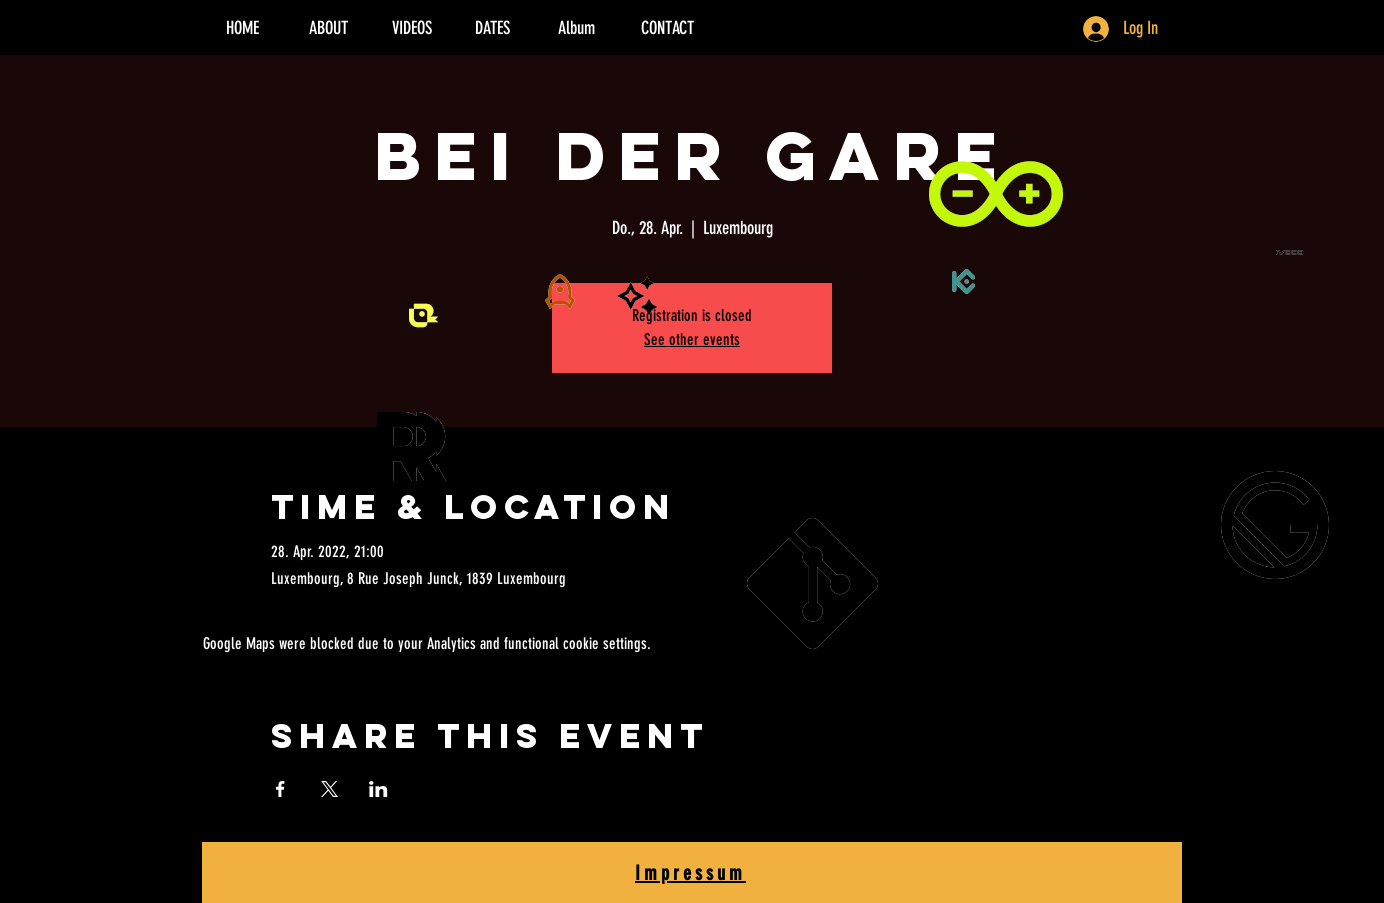  Describe the element at coordinates (812, 583) in the screenshot. I see `git version control logo` at that location.